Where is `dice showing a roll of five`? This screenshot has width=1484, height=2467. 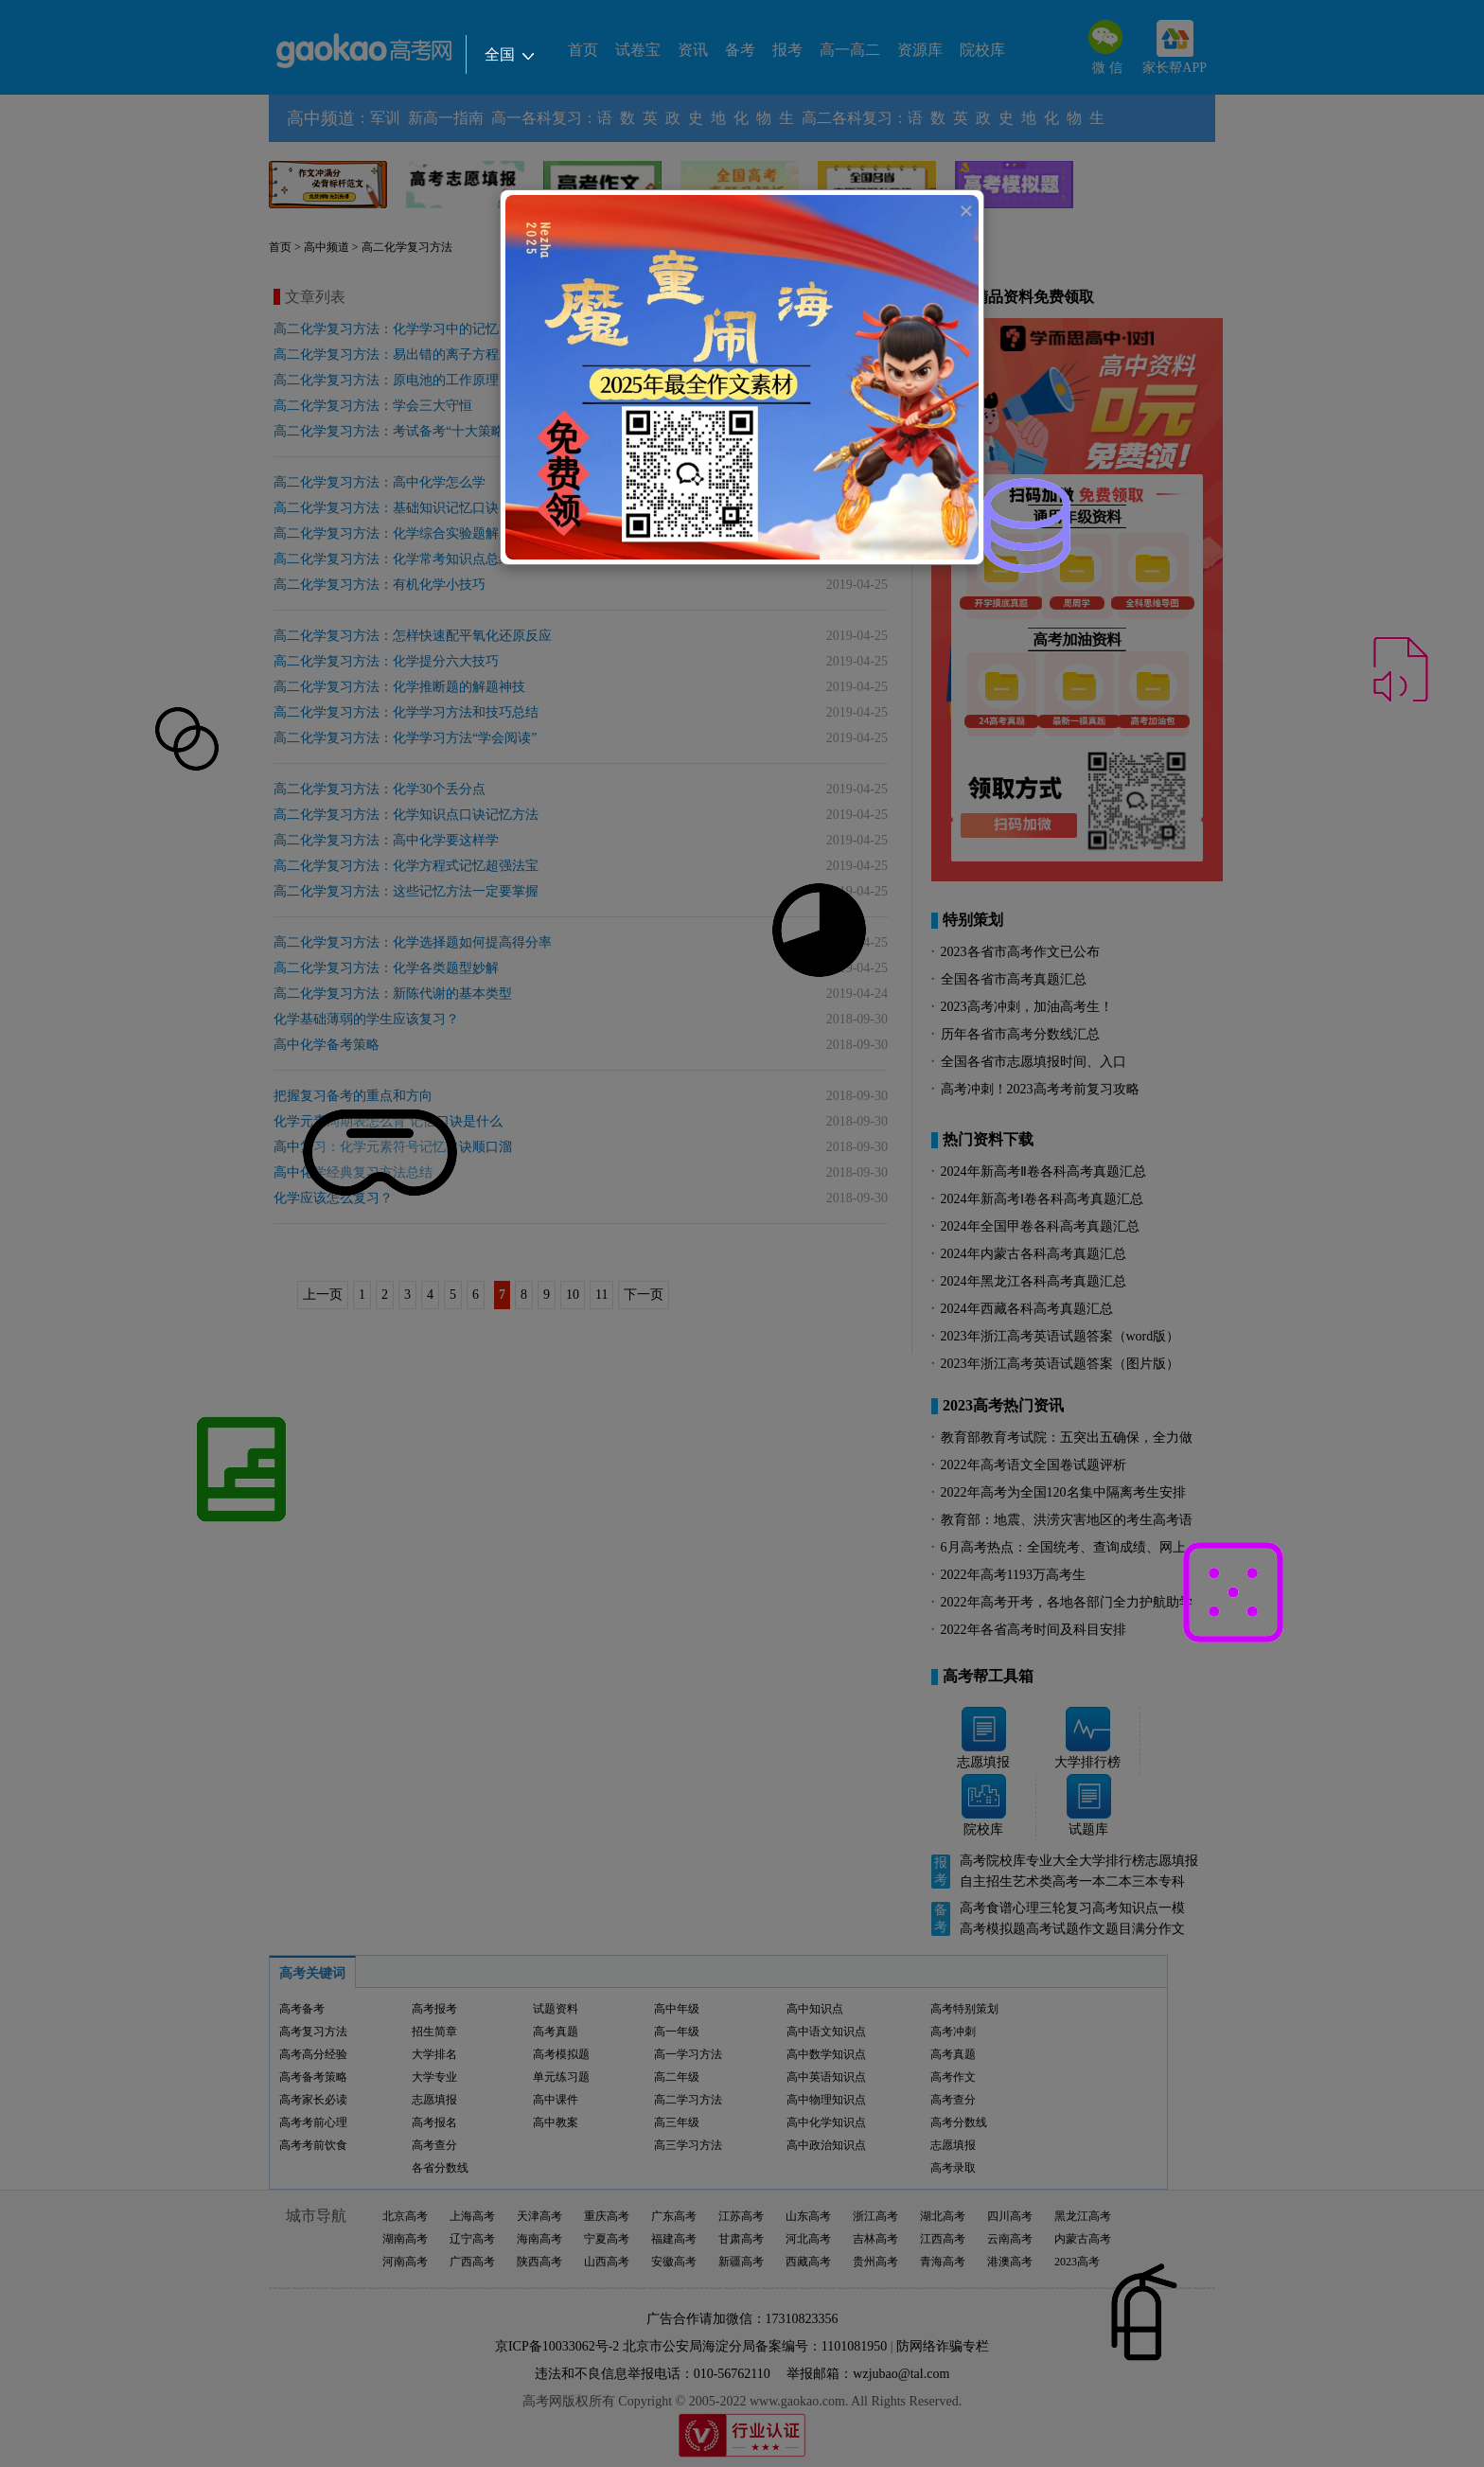 dice showing a roll of five is located at coordinates (1233, 1592).